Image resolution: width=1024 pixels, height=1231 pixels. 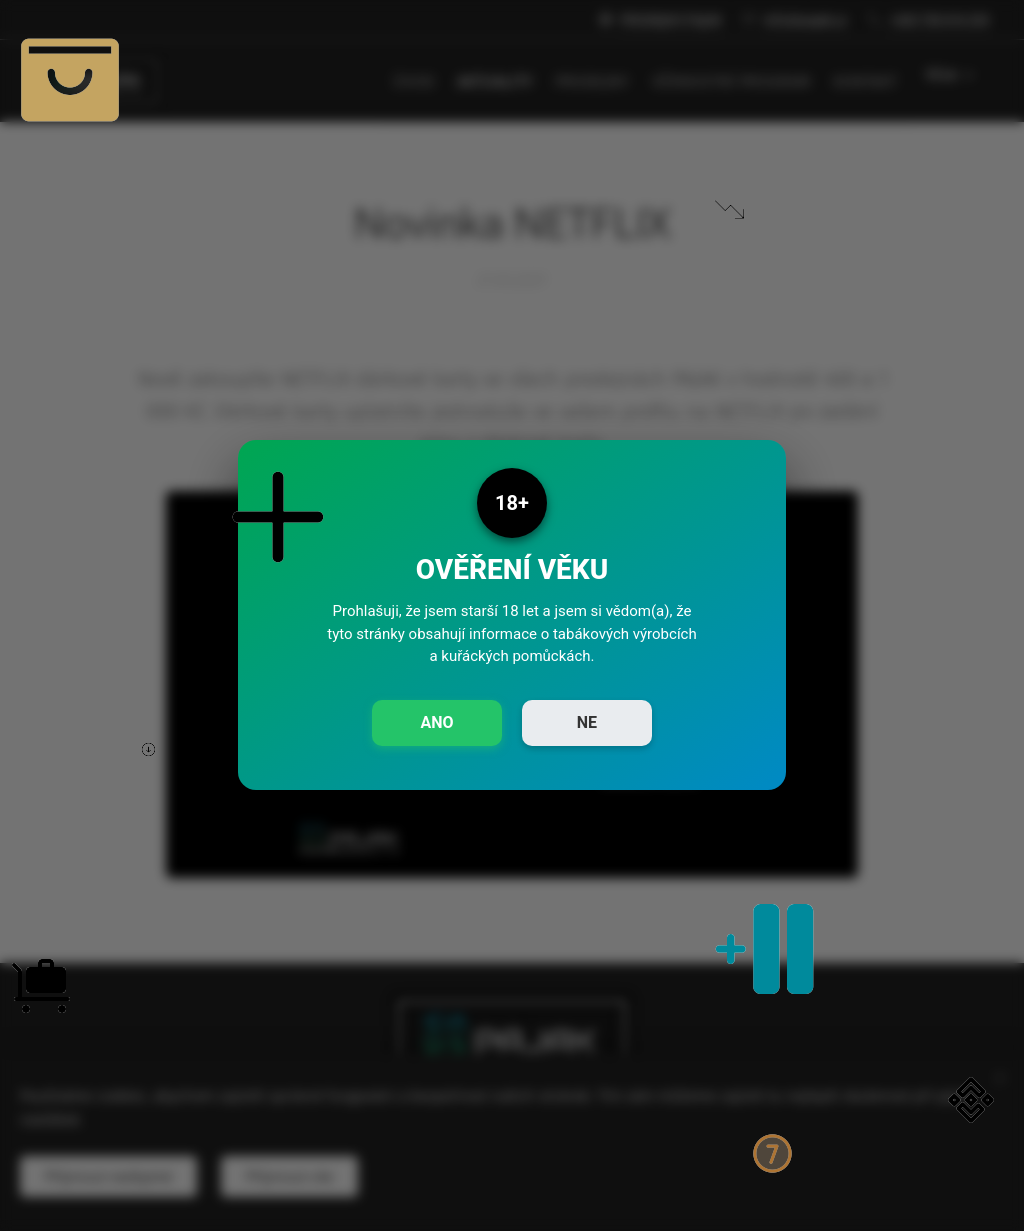 I want to click on access binance cryptocurrency exchange, so click(x=971, y=1100).